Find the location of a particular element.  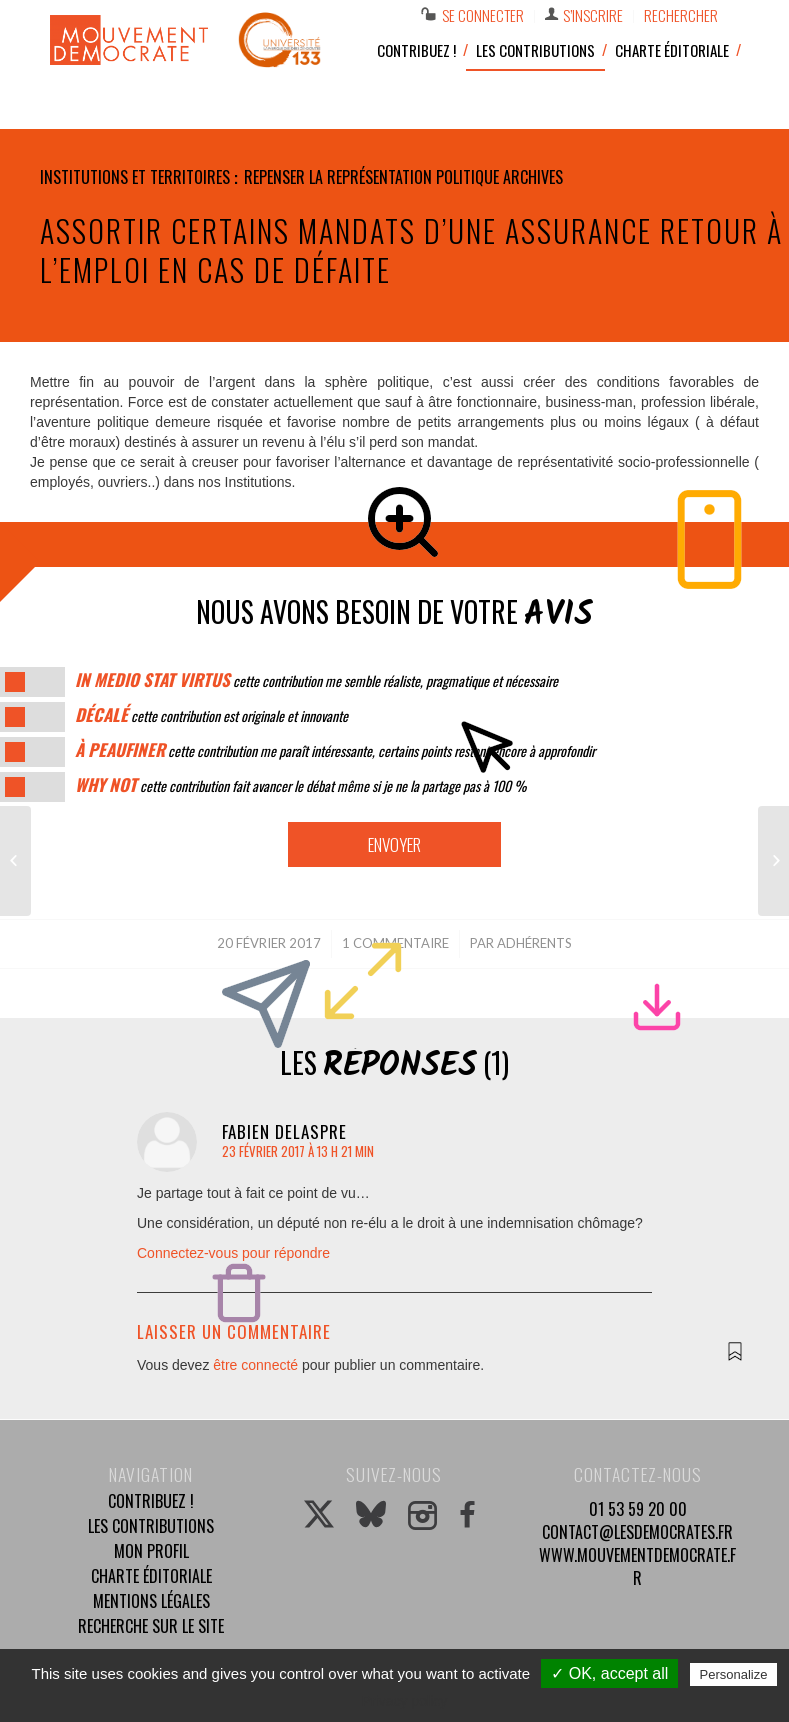

access device camera settings is located at coordinates (709, 539).